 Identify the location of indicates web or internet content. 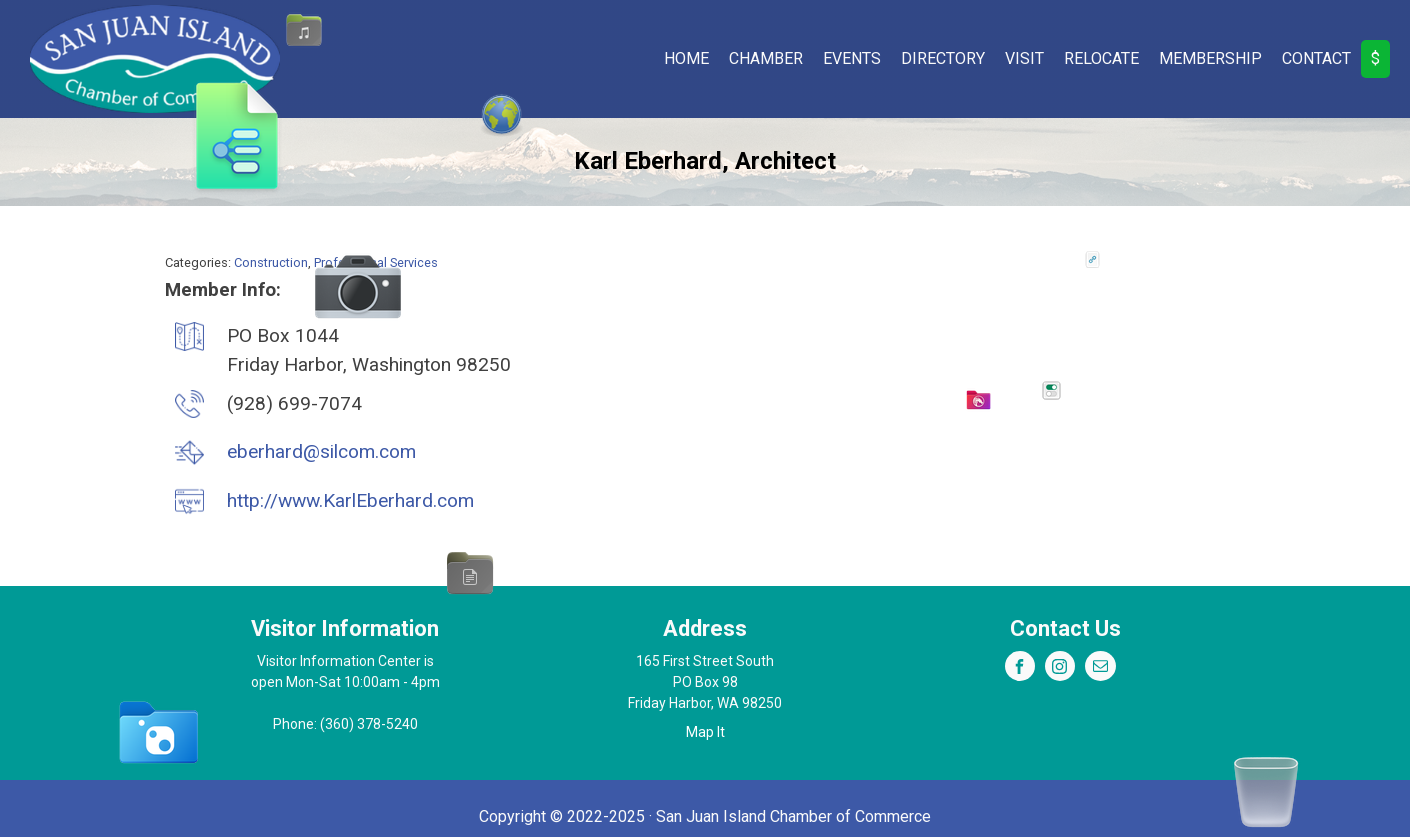
(502, 115).